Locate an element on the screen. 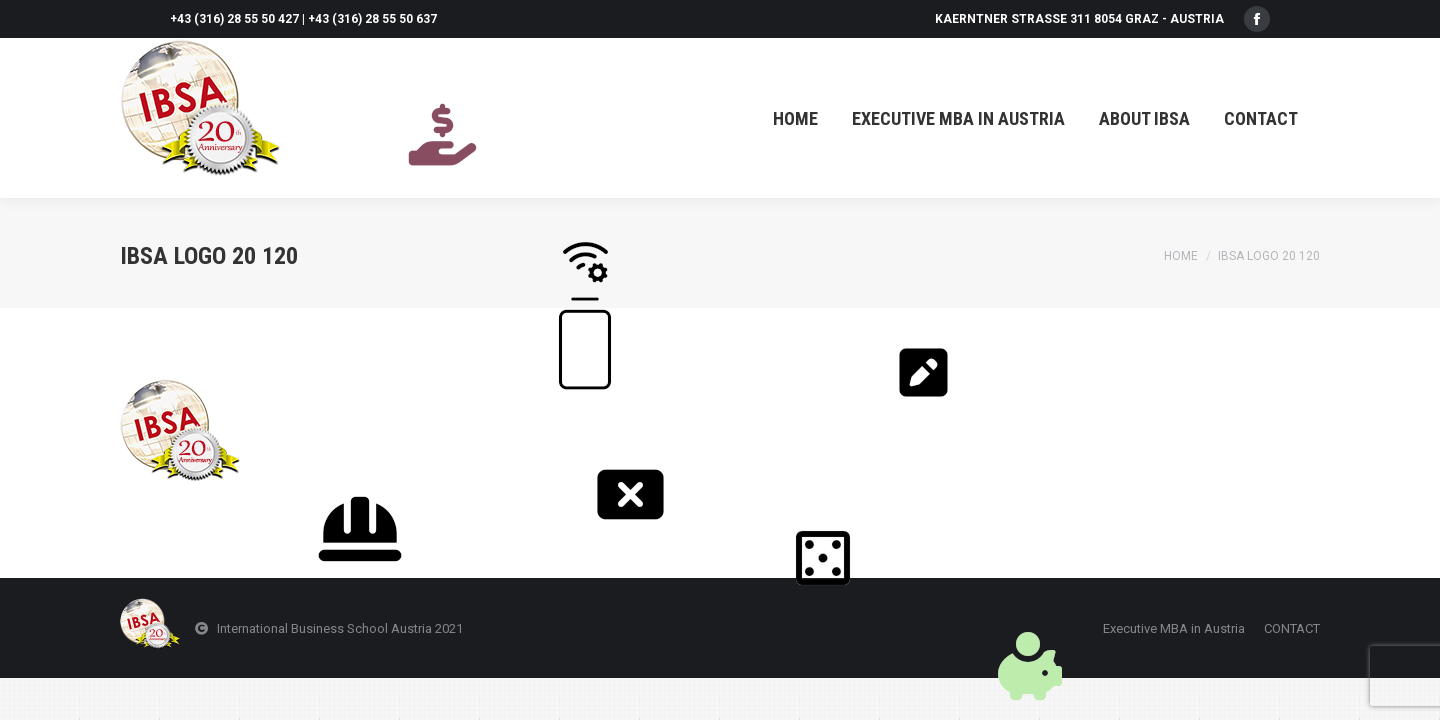 The width and height of the screenshot is (1440, 720). access casino or gambling games is located at coordinates (823, 558).